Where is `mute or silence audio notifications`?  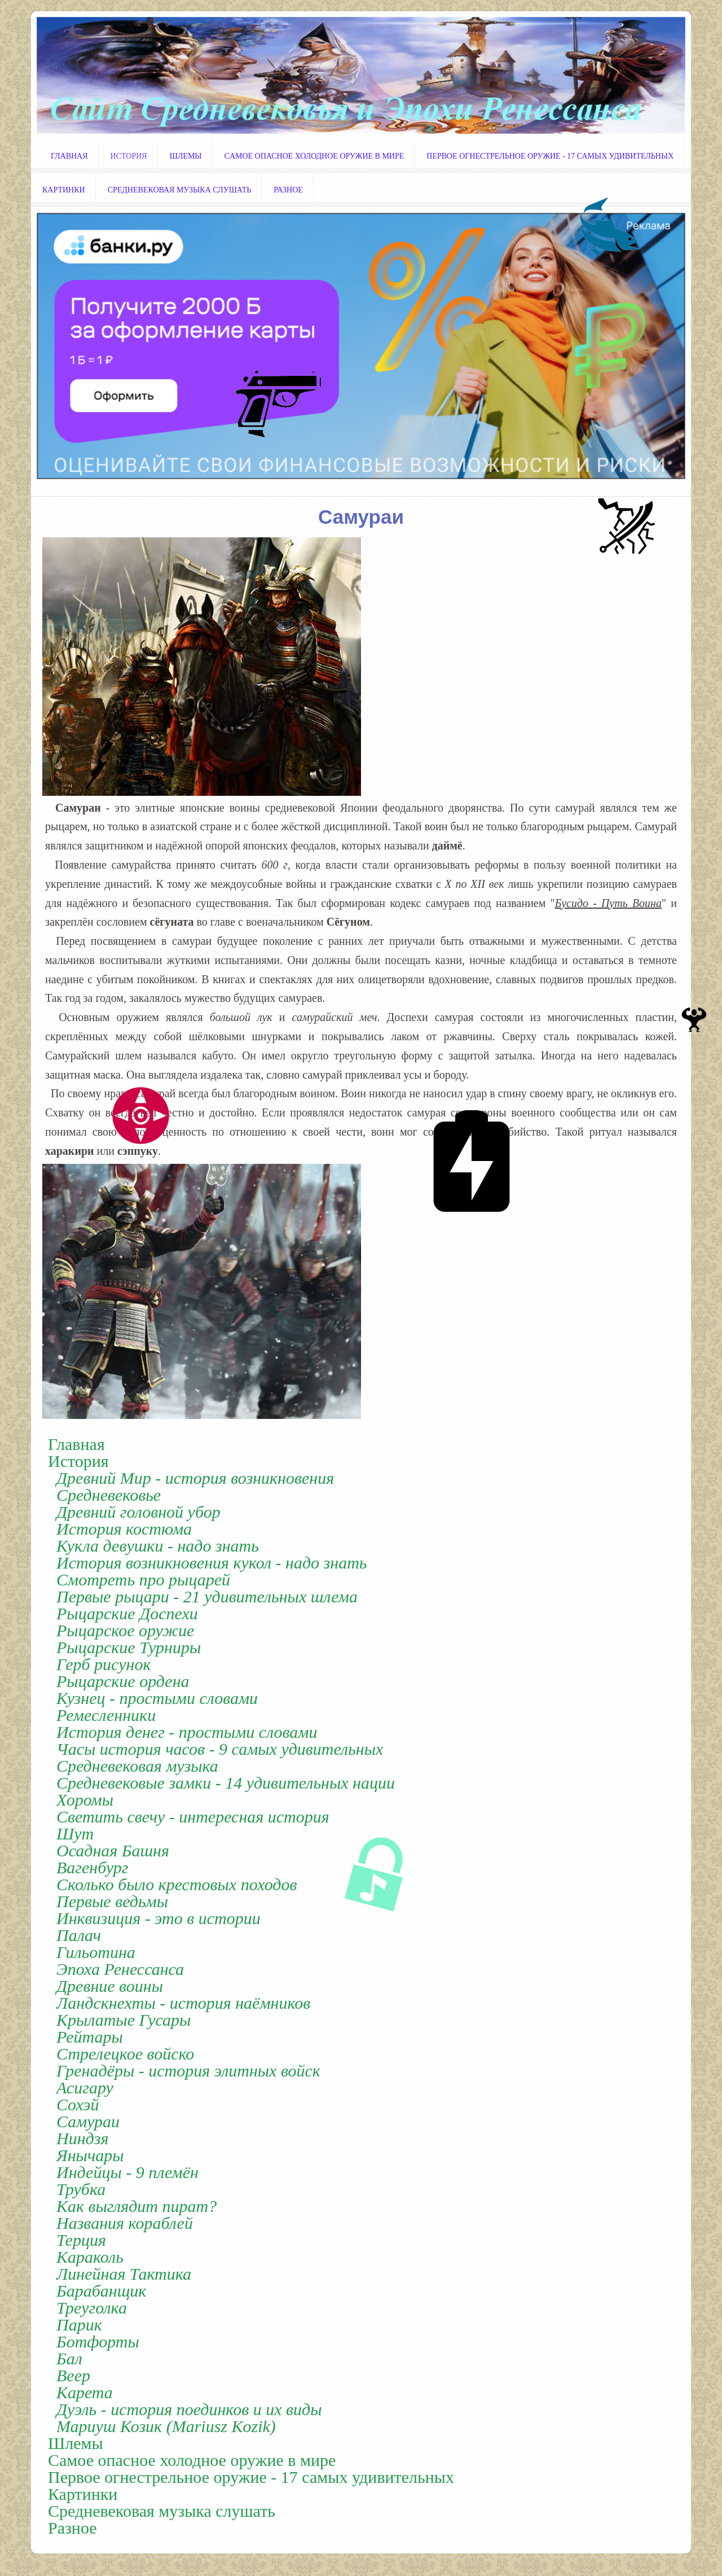 mute or silence audio notifications is located at coordinates (374, 1874).